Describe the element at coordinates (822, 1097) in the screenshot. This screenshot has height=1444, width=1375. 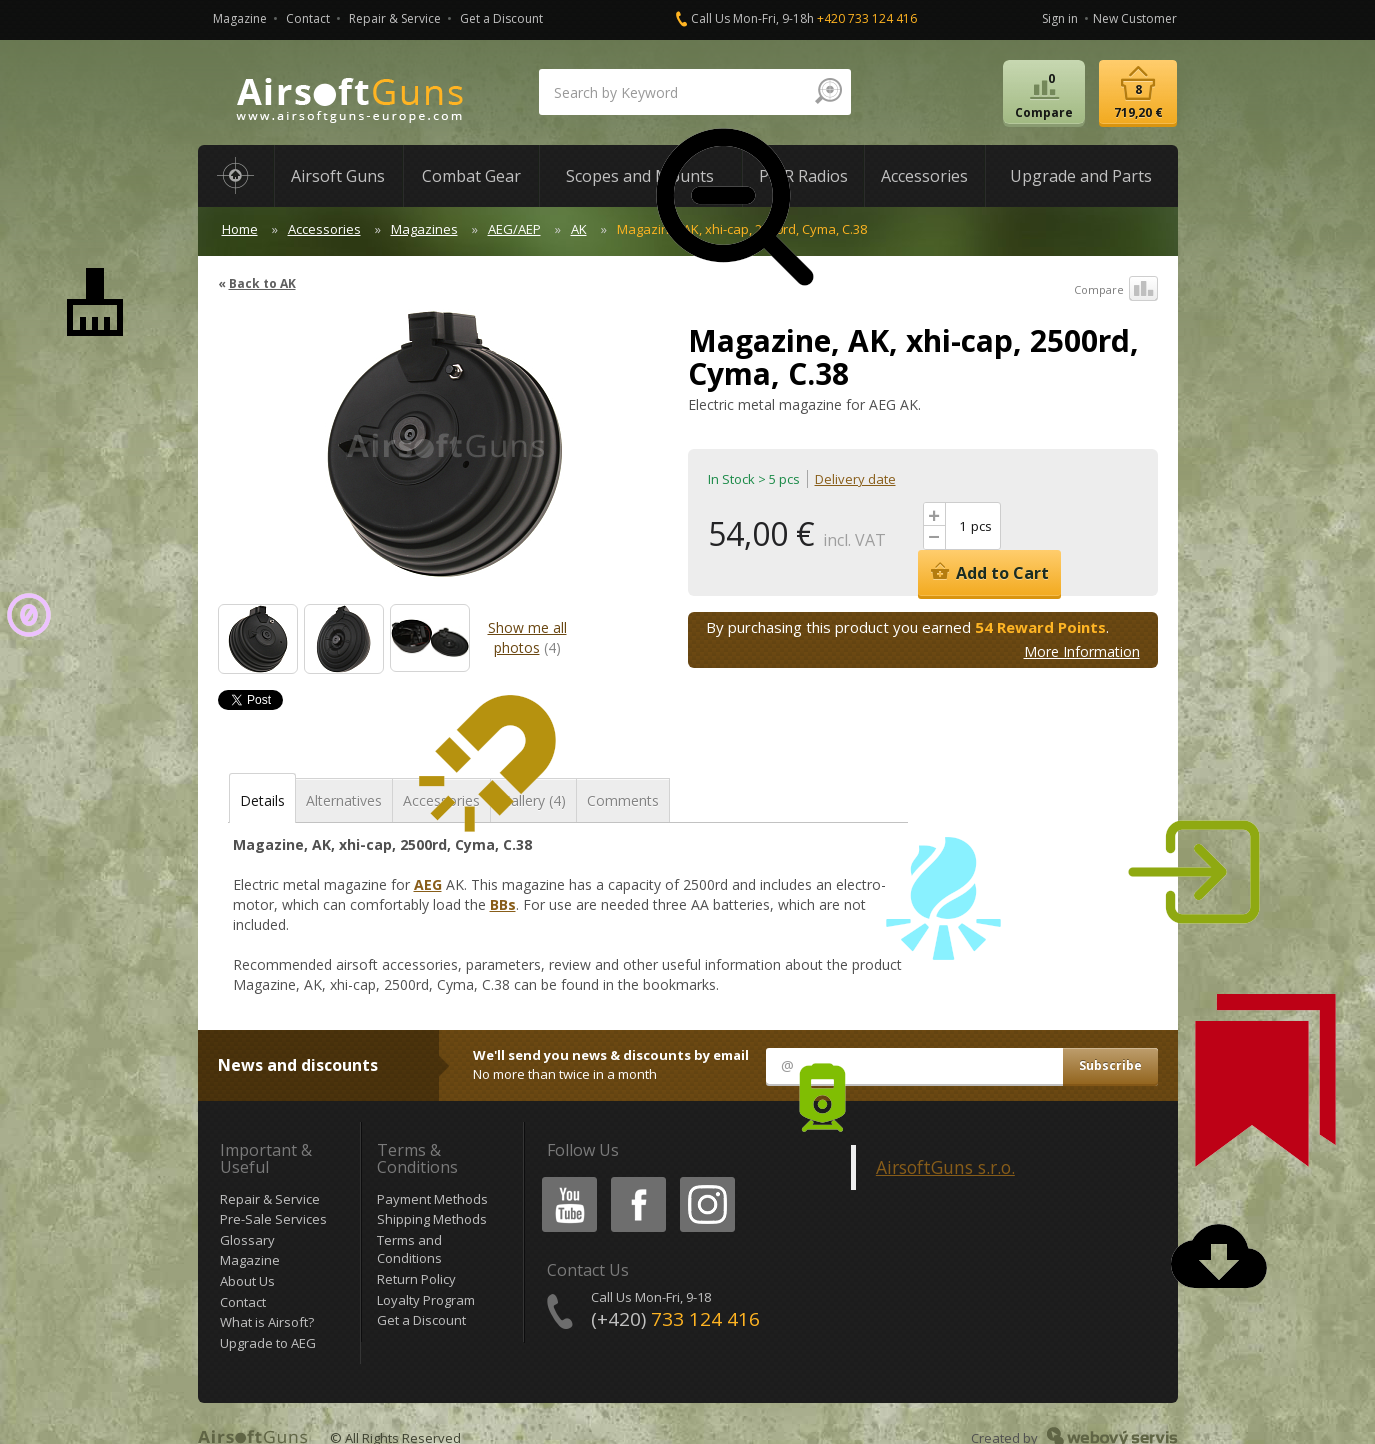
I see `access train schedules or rail transit options` at that location.